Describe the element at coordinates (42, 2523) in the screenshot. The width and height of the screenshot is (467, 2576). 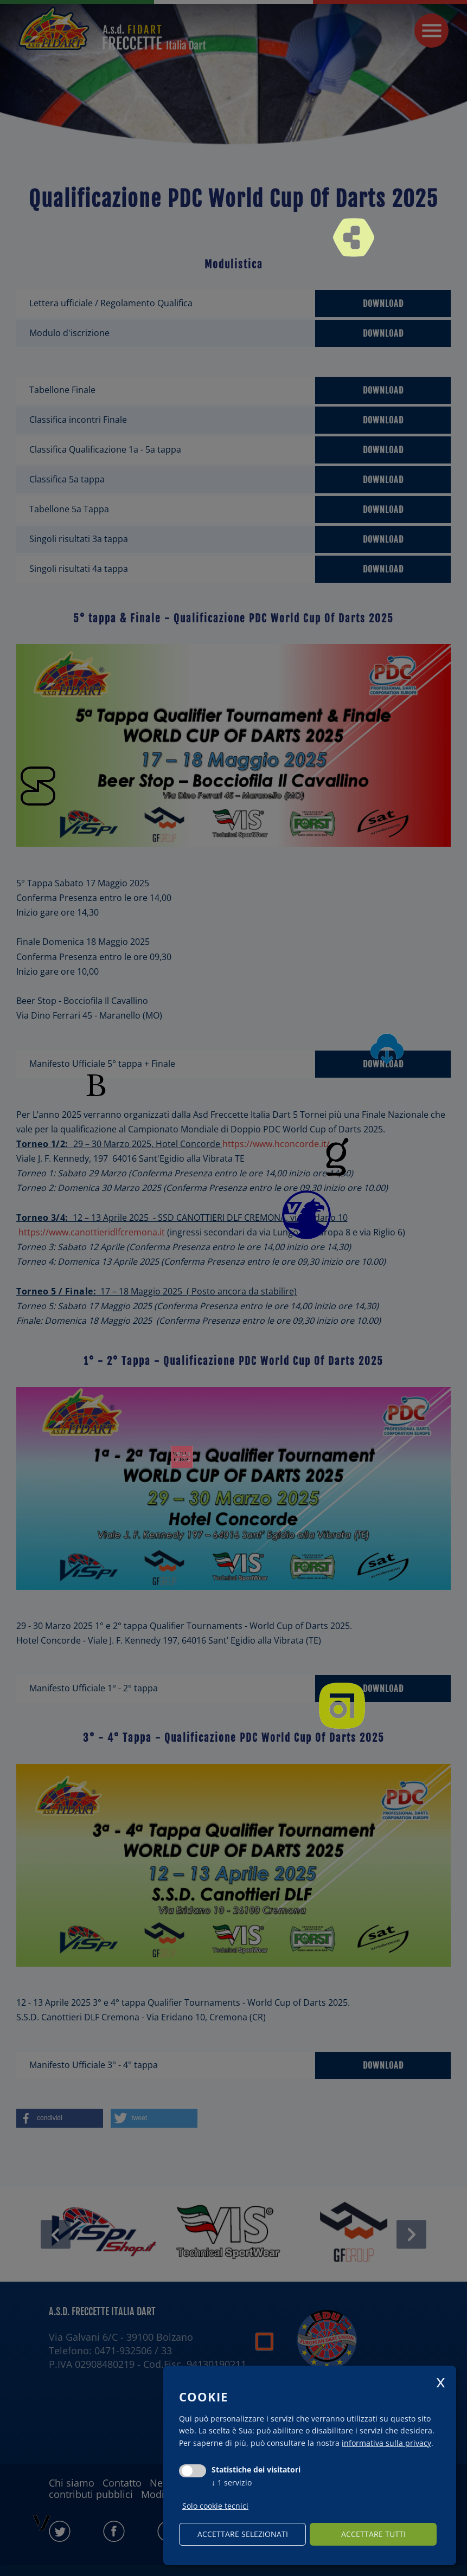
I see `vonage app or service` at that location.